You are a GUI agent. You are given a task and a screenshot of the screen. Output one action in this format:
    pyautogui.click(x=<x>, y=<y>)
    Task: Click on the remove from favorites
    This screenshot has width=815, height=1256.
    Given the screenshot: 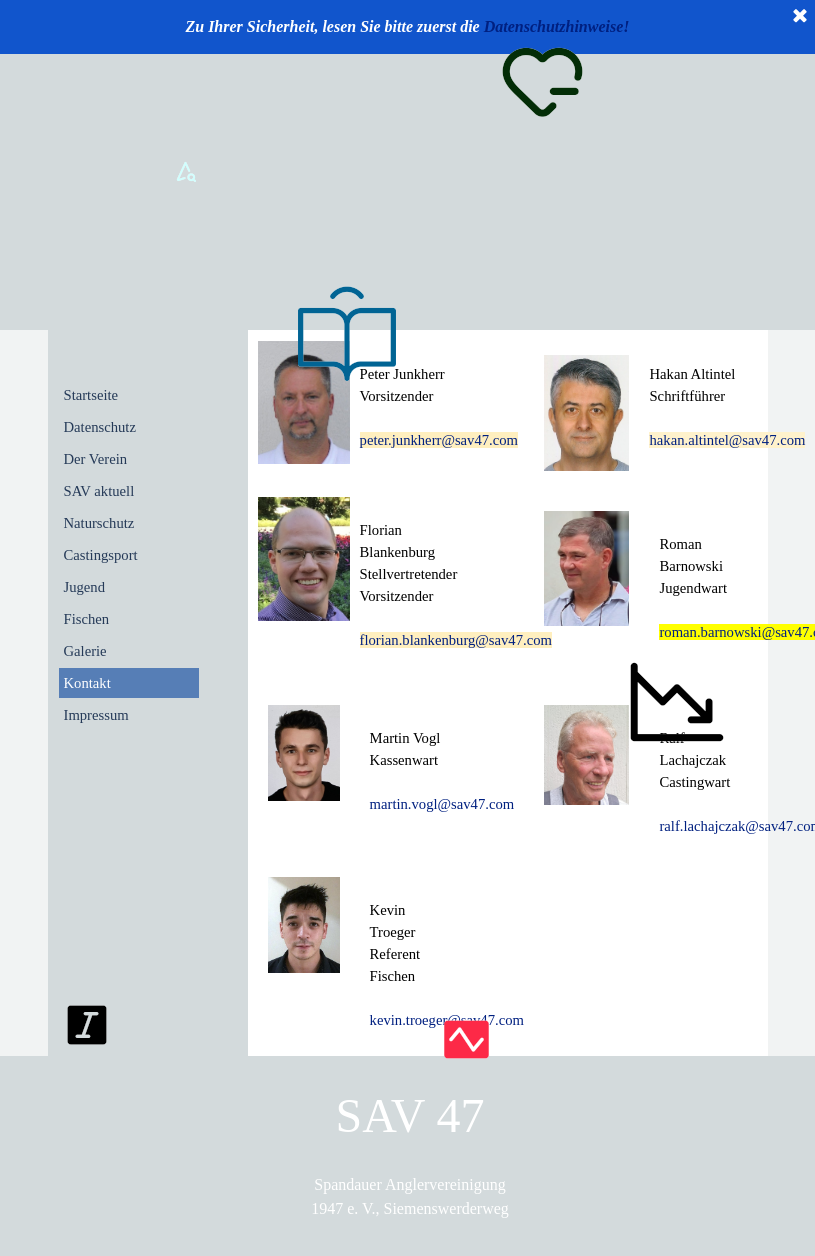 What is the action you would take?
    pyautogui.click(x=542, y=80)
    